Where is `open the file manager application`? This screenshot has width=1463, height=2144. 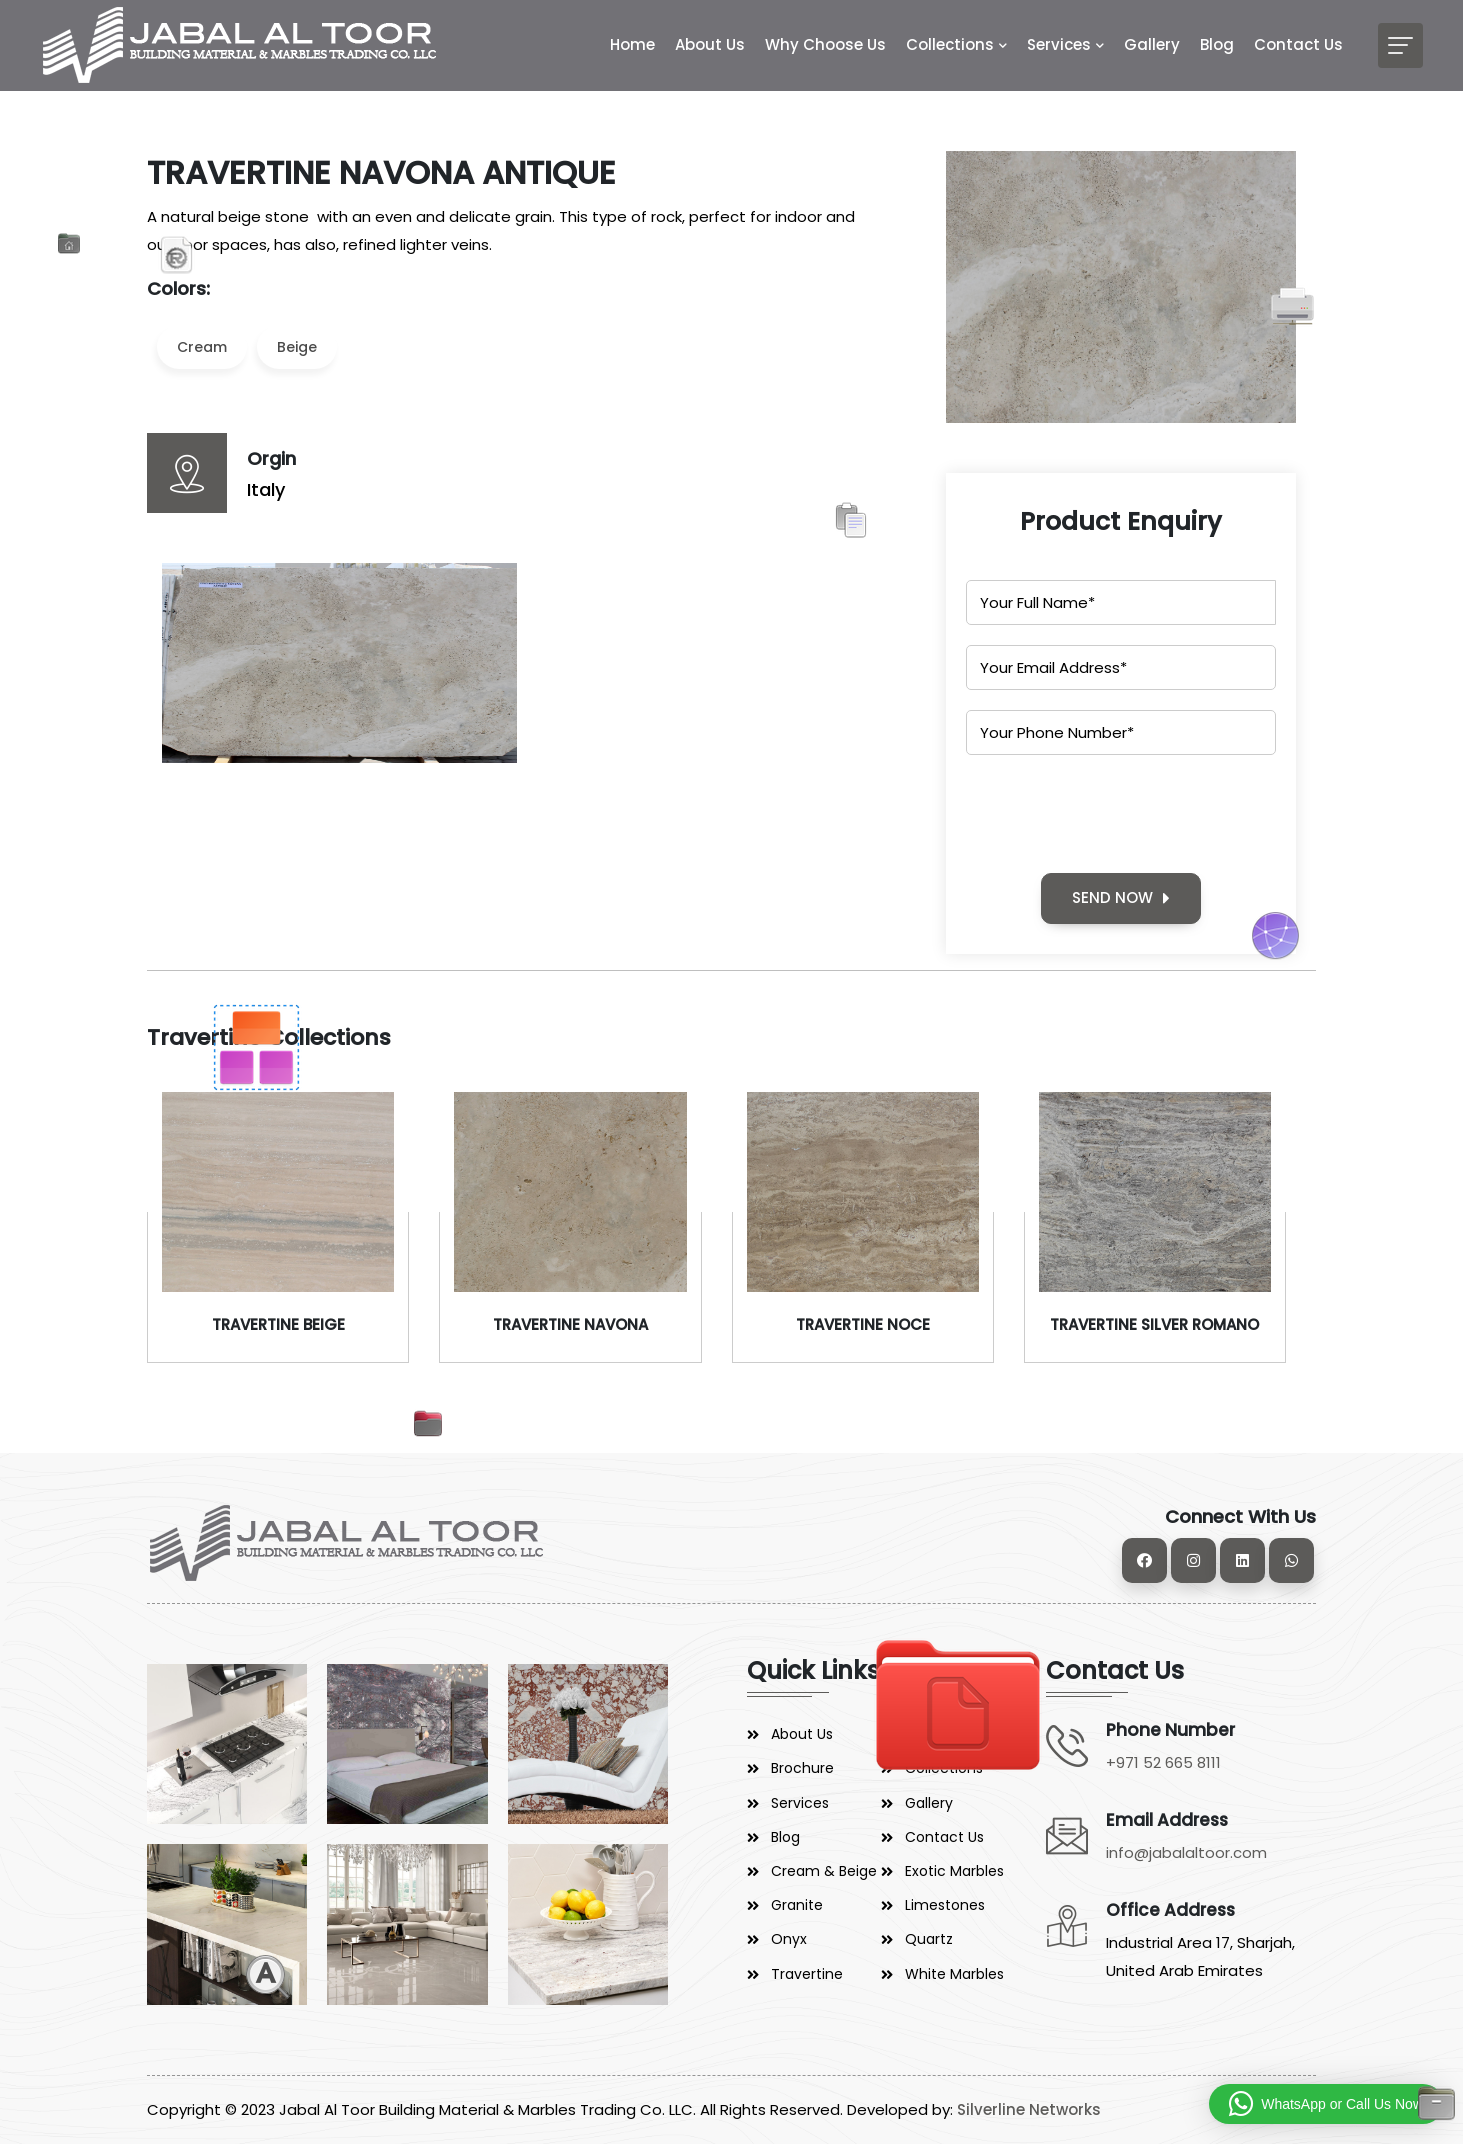
open the file manager application is located at coordinates (1436, 2102).